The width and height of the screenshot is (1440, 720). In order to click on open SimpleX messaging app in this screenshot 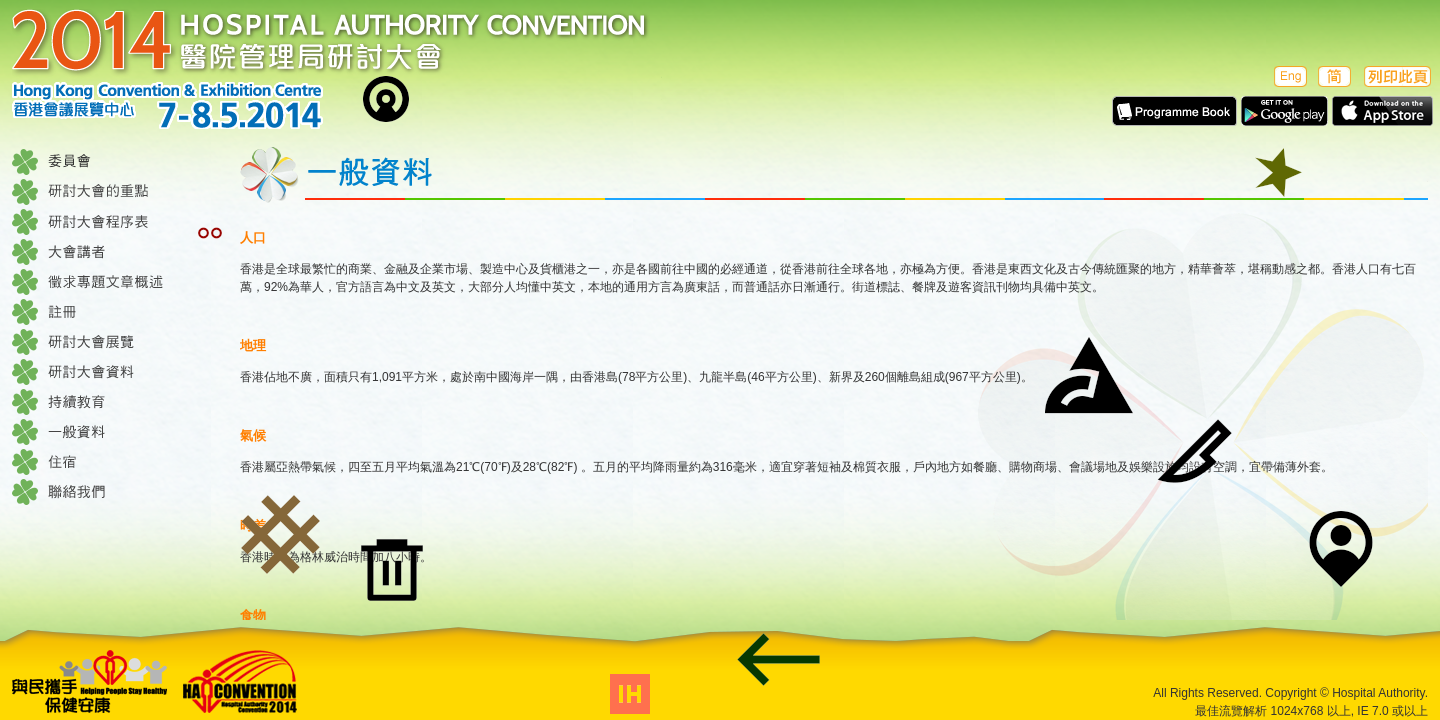, I will do `click(280, 534)`.